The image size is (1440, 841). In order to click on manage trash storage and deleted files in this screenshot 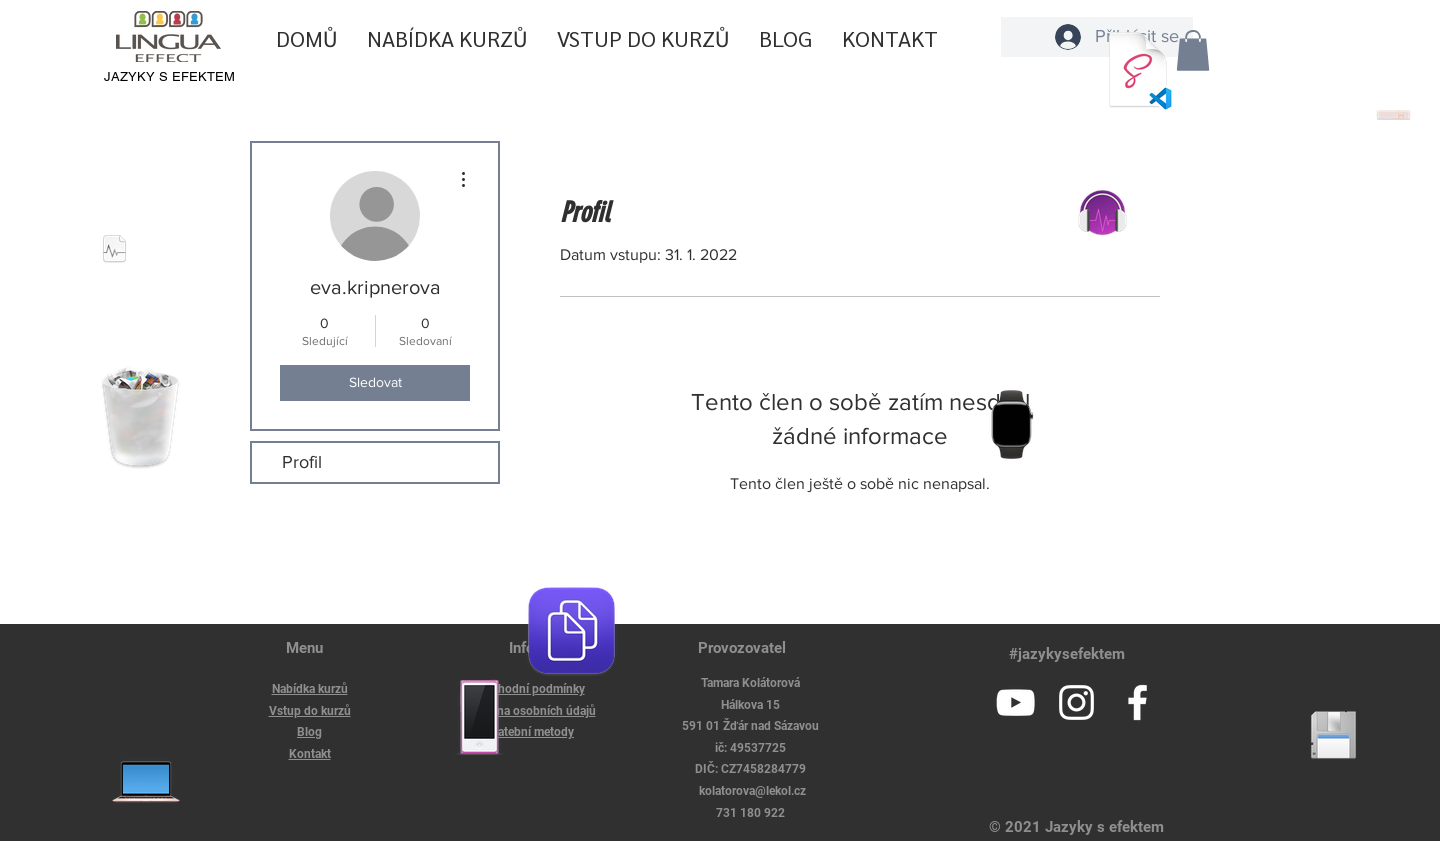, I will do `click(140, 418)`.